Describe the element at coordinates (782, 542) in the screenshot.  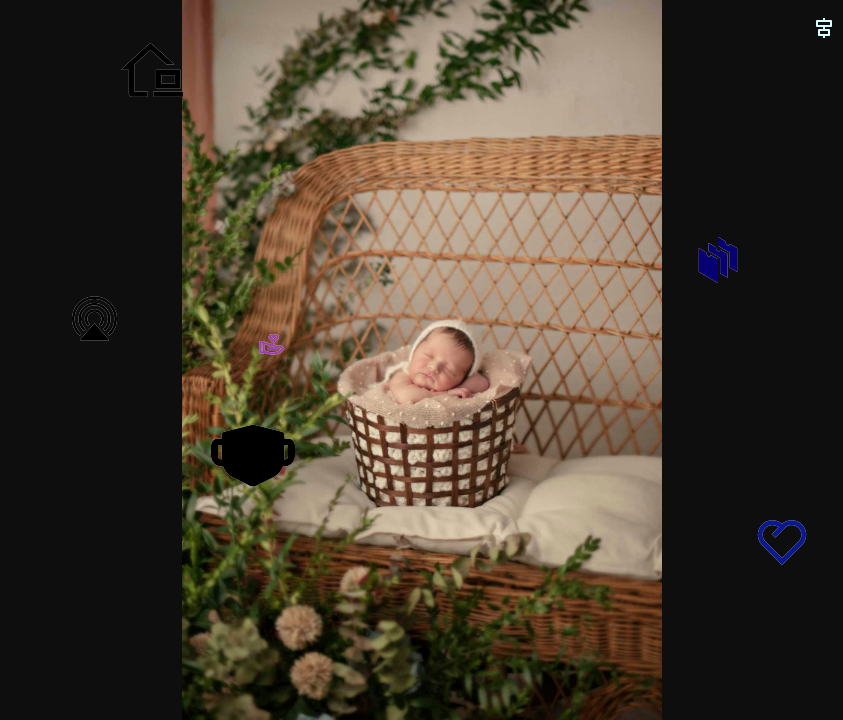
I see `add item to favorites` at that location.